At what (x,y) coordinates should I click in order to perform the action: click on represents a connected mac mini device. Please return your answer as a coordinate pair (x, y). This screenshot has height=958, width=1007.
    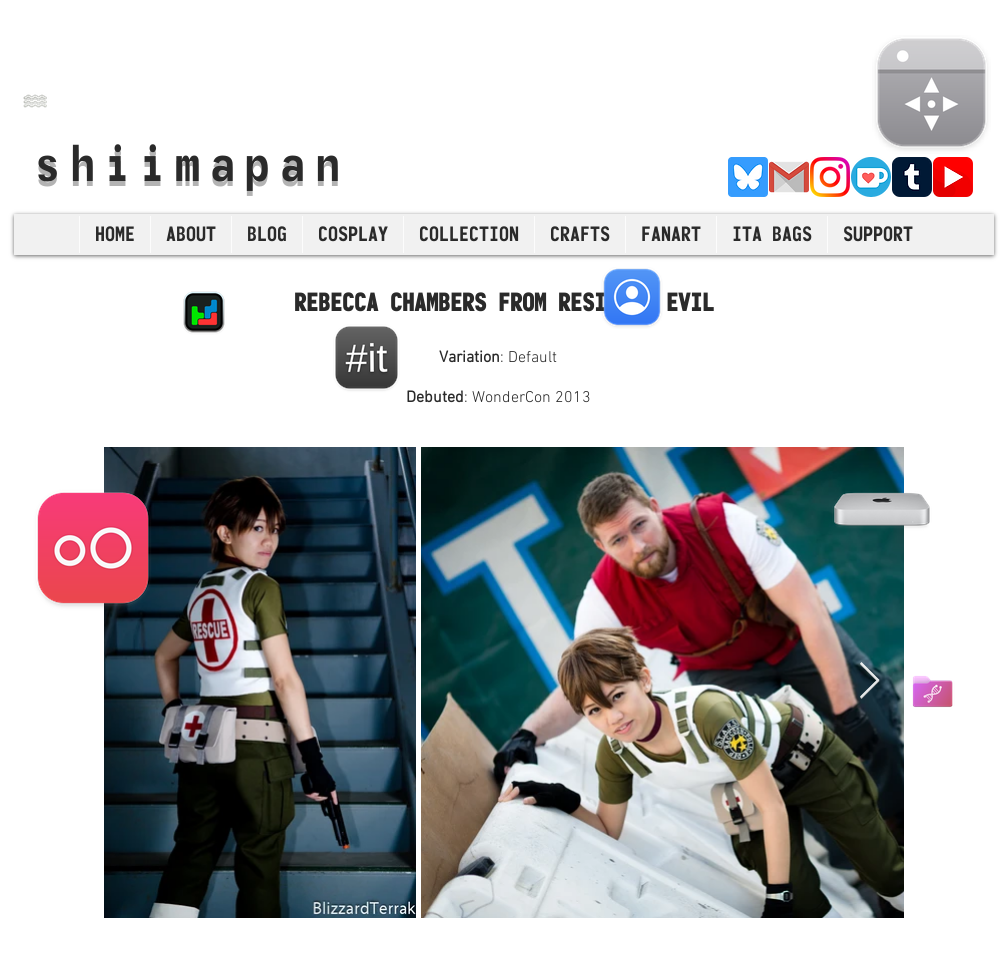
    Looking at the image, I should click on (882, 509).